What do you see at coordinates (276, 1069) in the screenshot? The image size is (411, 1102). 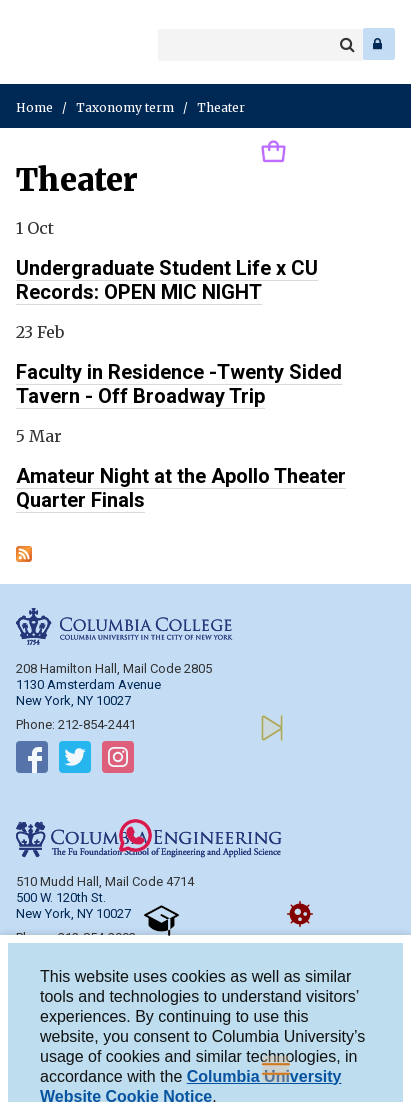 I see `indicates equality or comparison function` at bounding box center [276, 1069].